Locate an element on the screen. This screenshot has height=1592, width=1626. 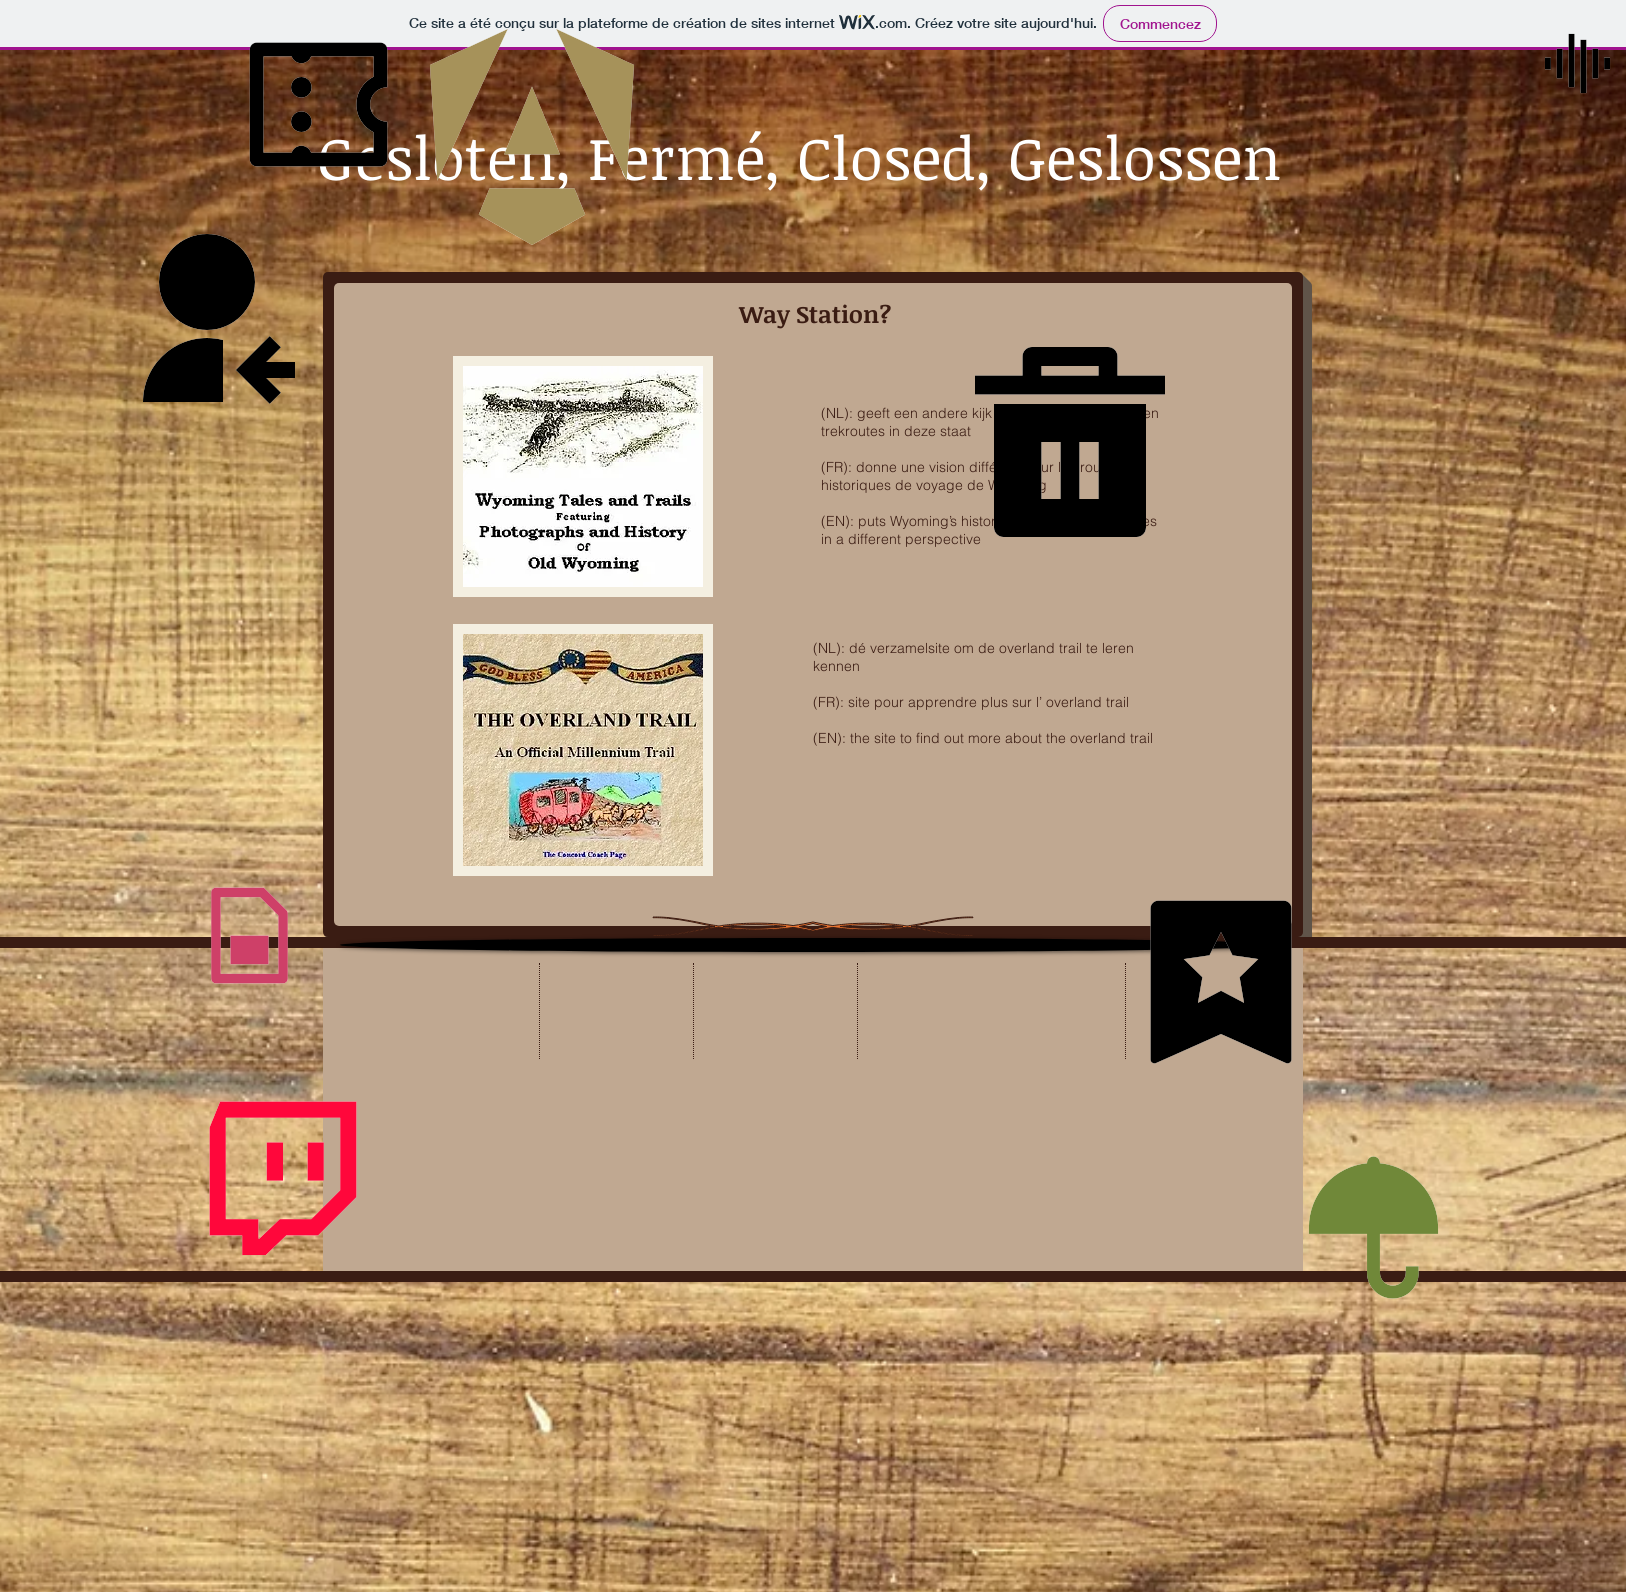
save item to favorites is located at coordinates (1221, 979).